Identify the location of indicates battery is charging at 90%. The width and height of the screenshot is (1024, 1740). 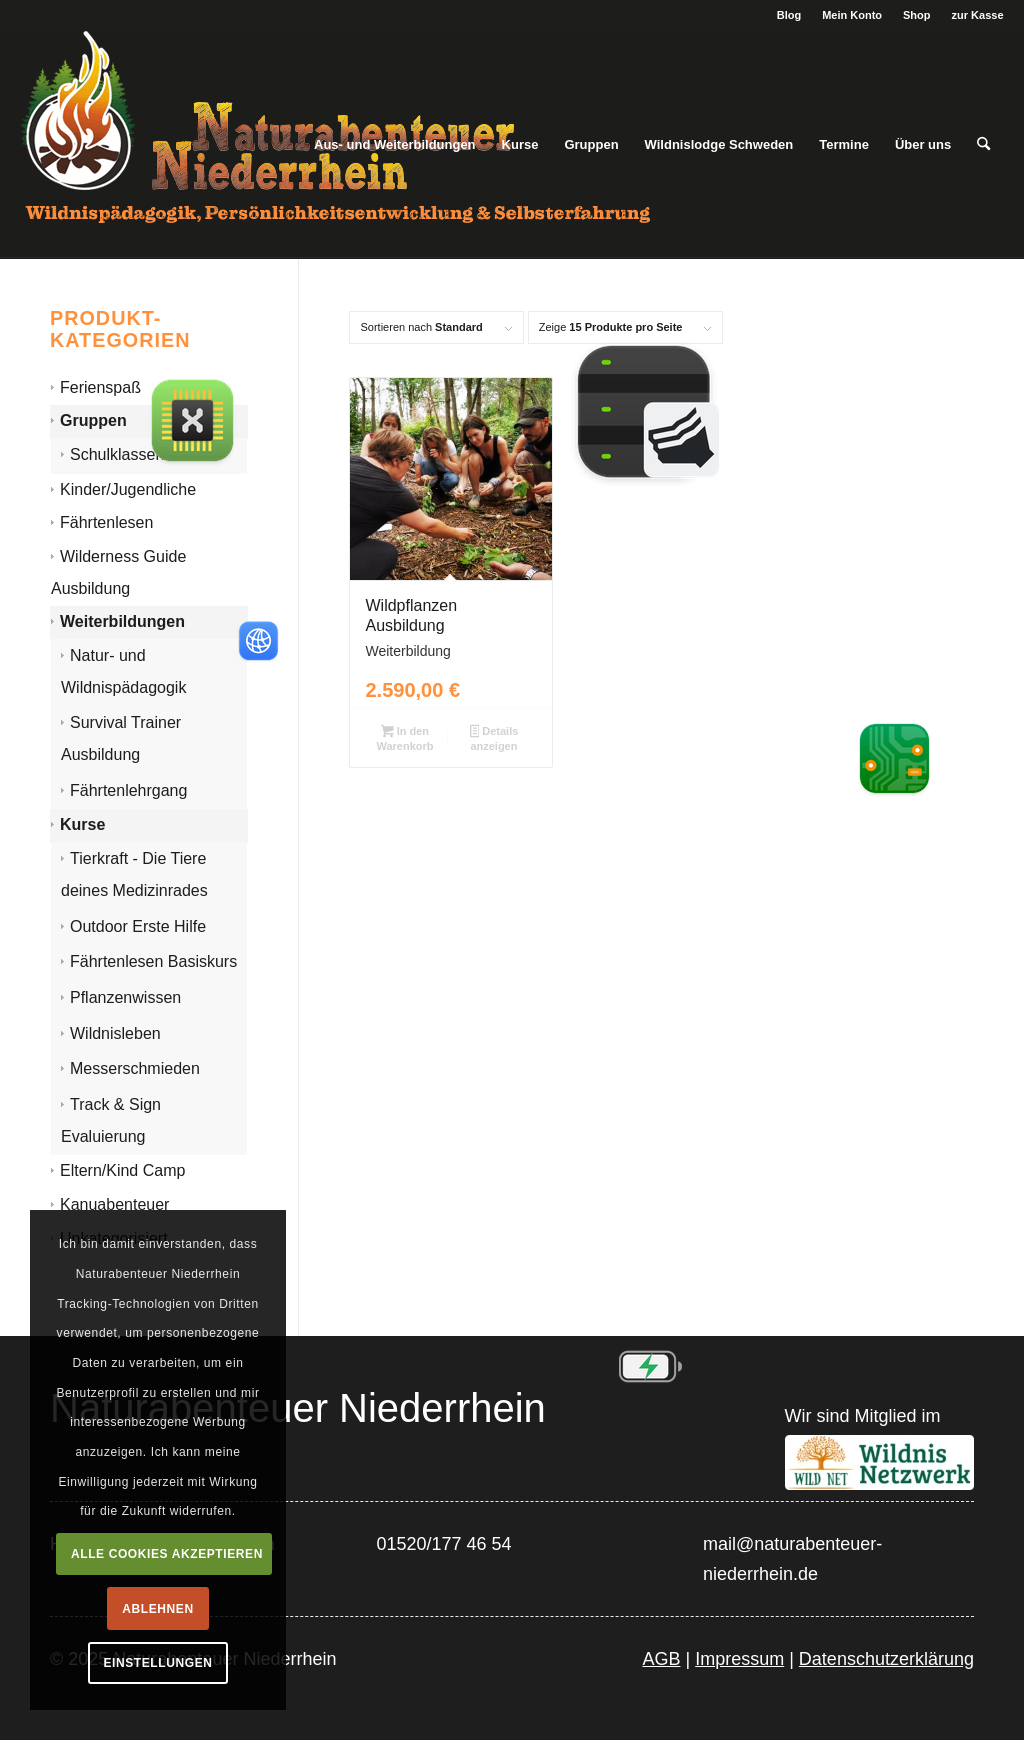
(650, 1366).